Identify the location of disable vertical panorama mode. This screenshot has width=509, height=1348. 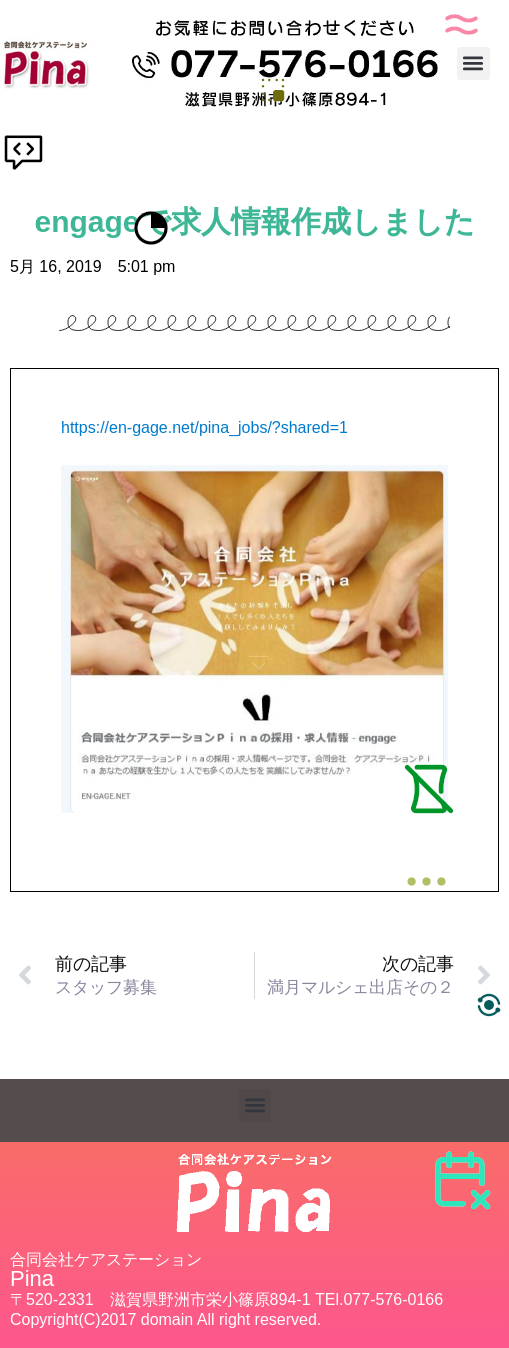
(429, 789).